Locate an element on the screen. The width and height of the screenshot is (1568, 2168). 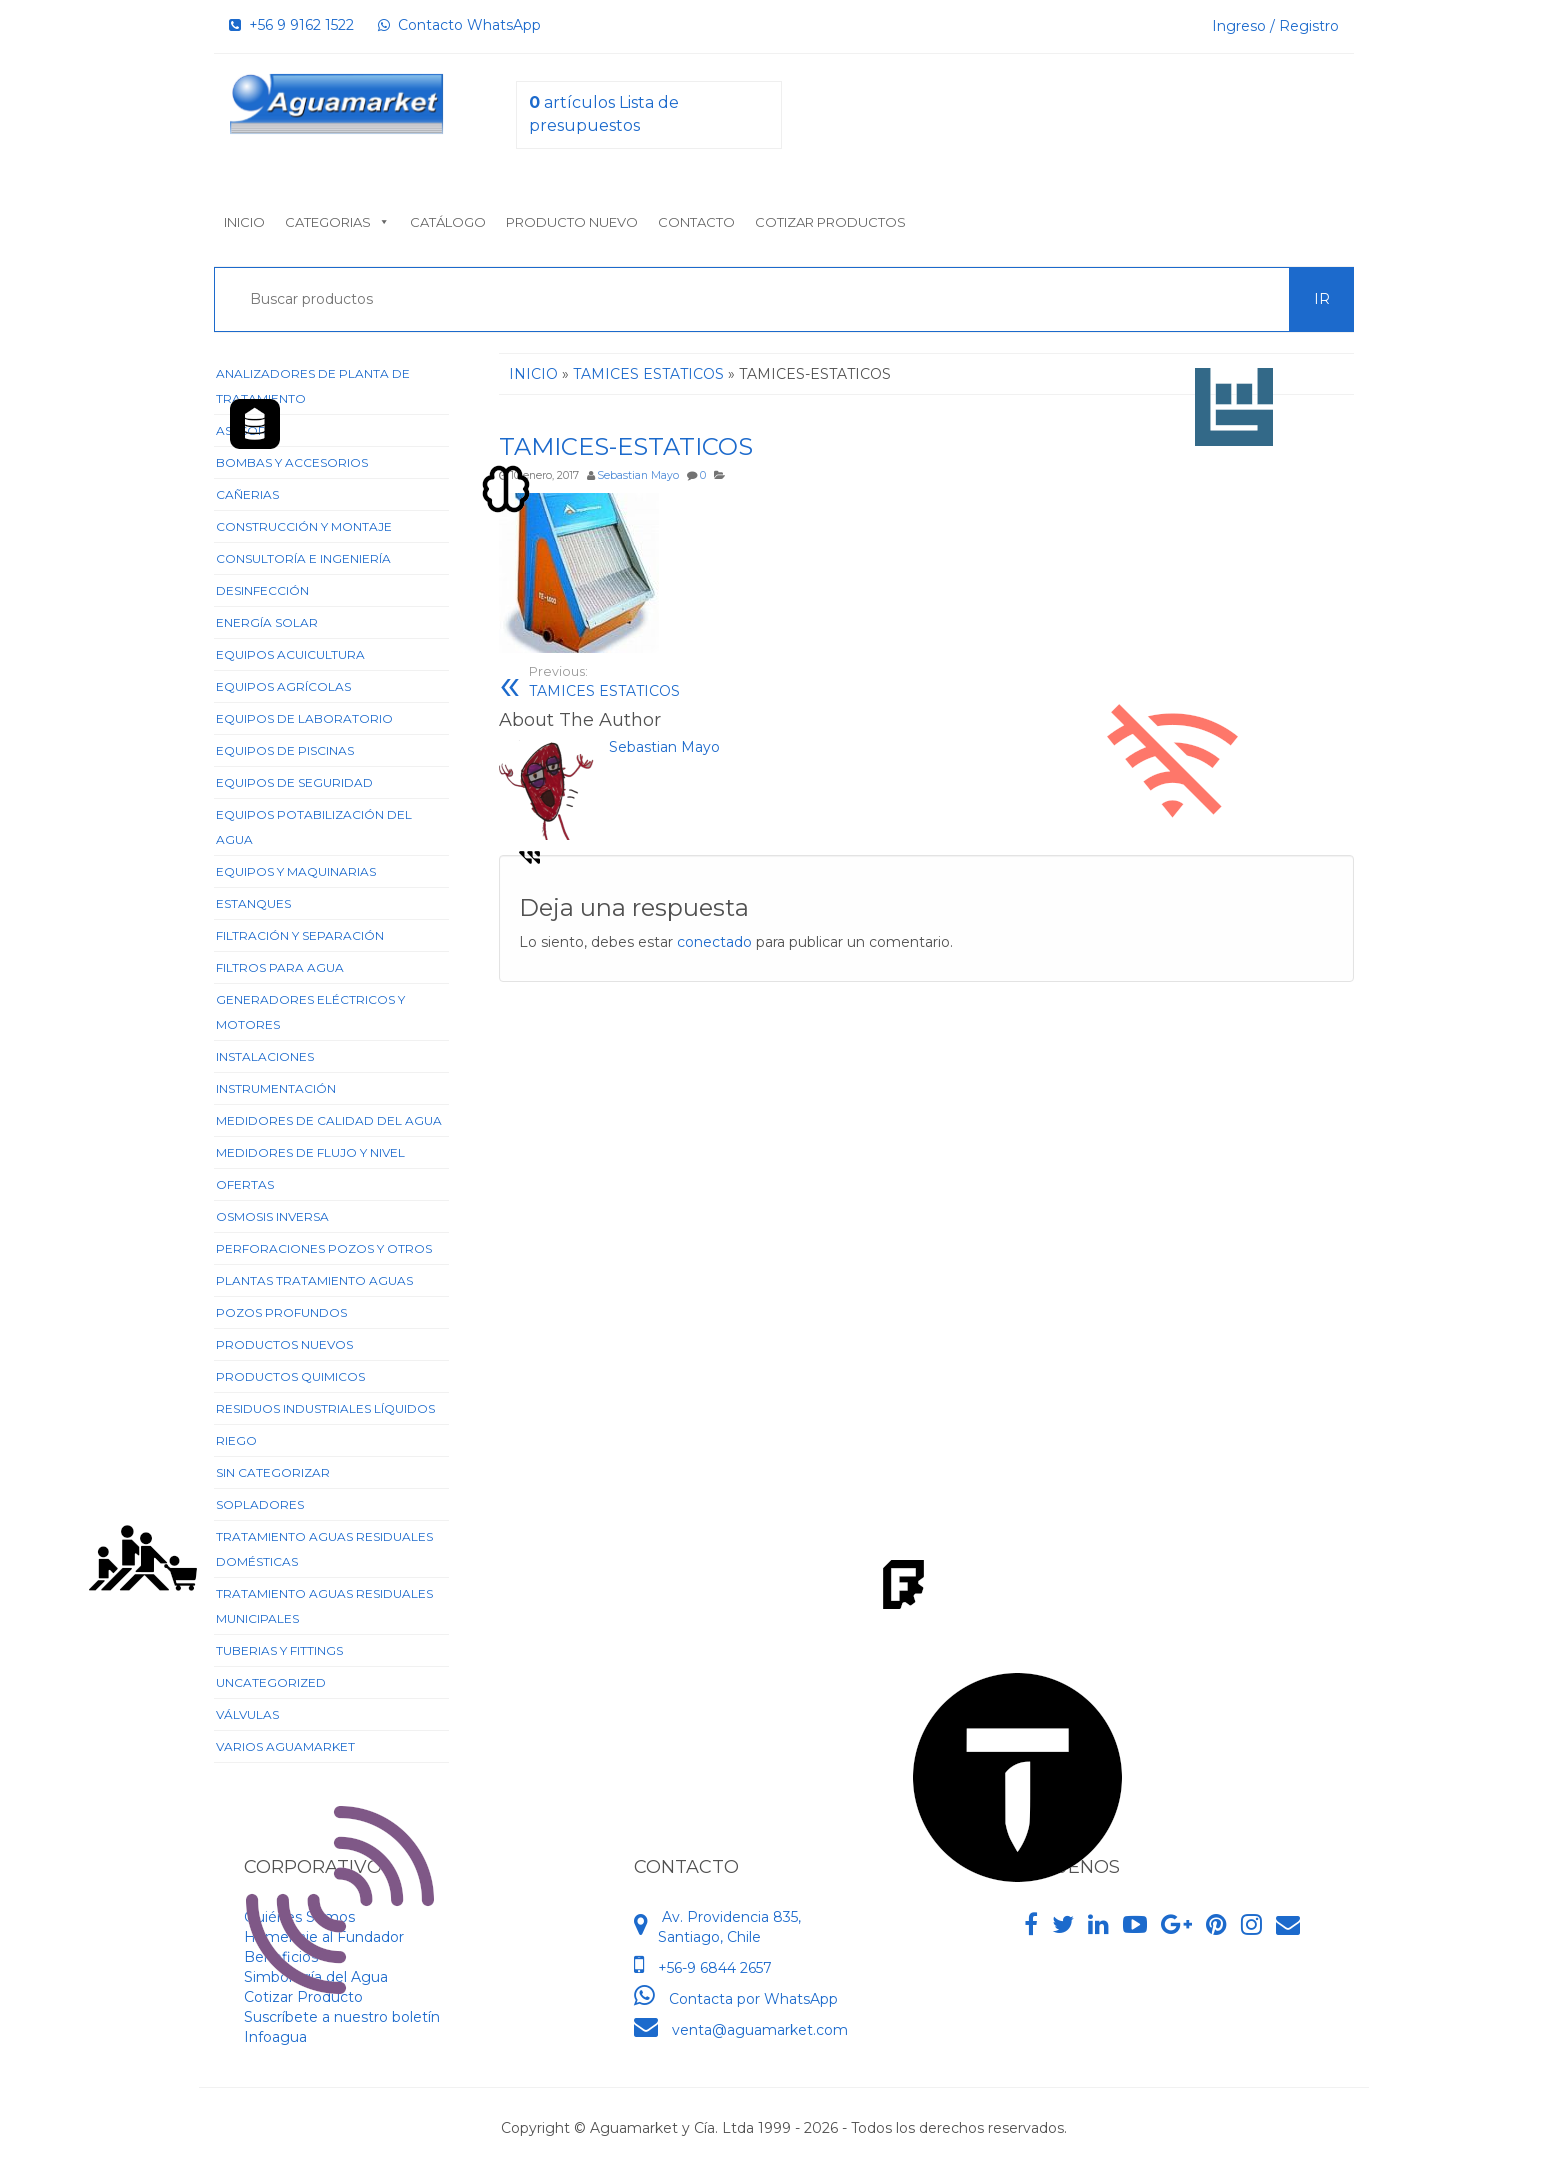
namesilo domain registrar logo is located at coordinates (255, 424).